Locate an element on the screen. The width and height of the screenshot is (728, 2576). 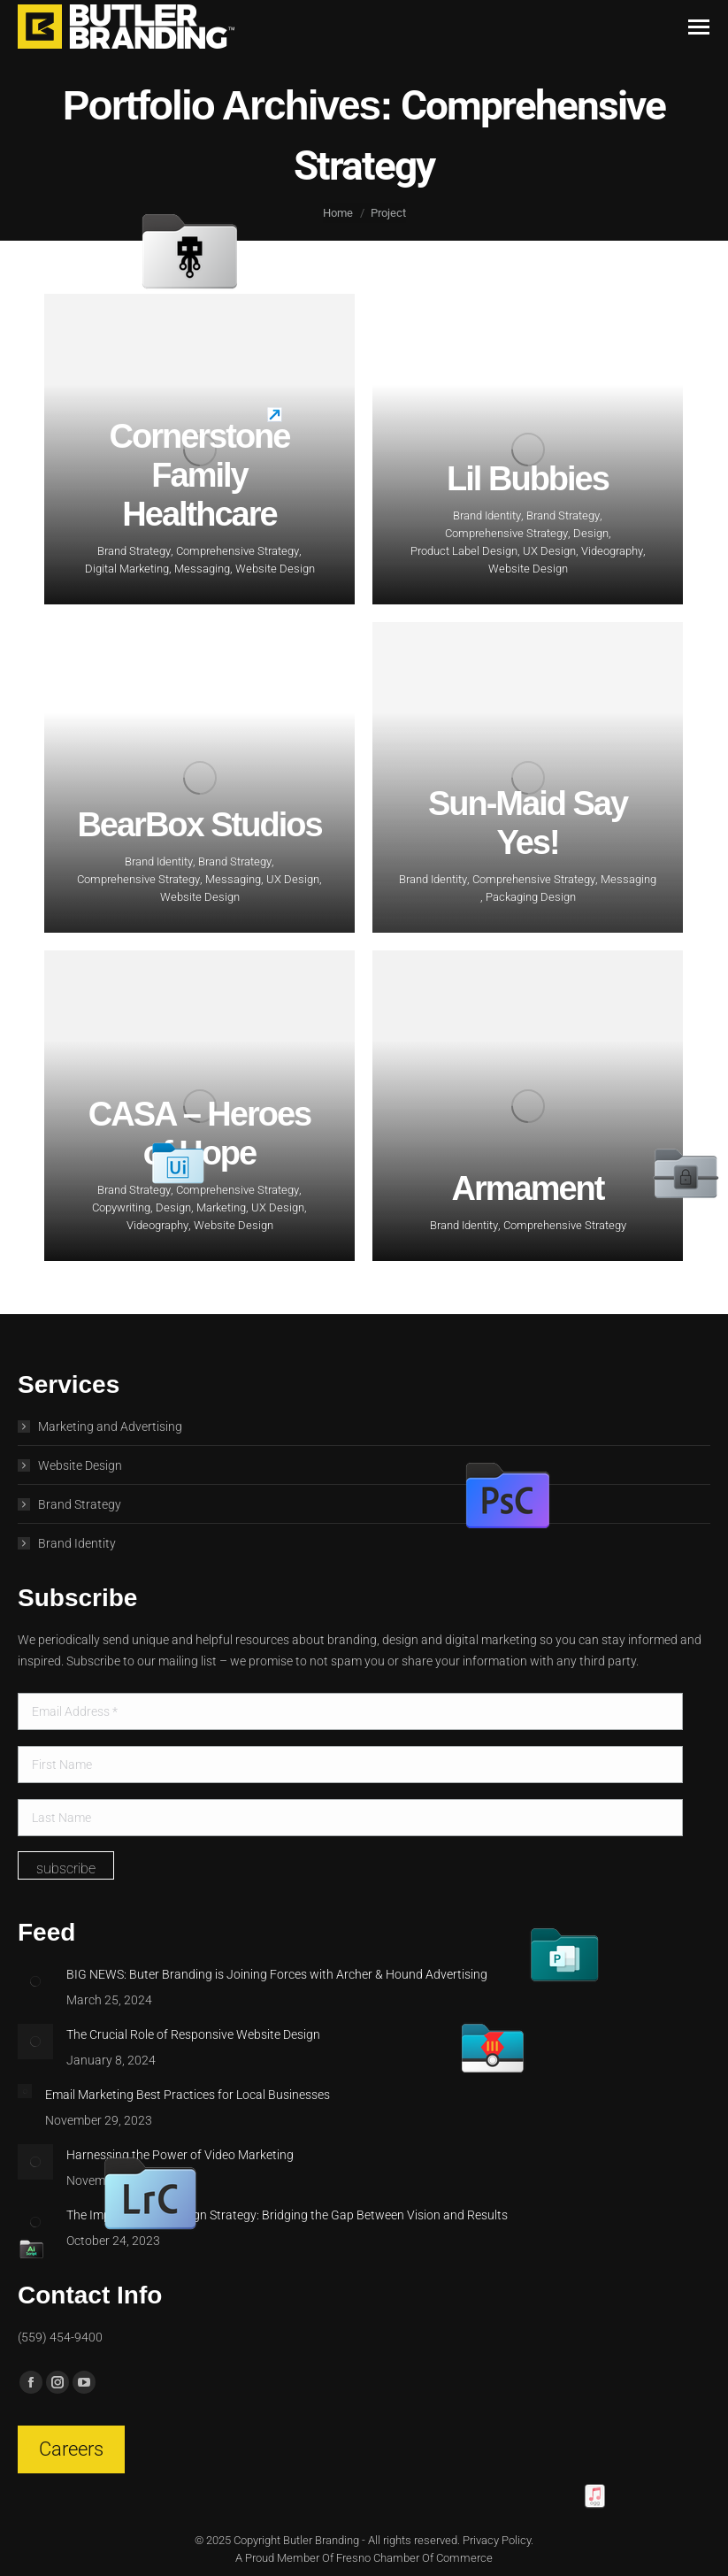
an ogg vorbis audio file is located at coordinates (594, 2495).